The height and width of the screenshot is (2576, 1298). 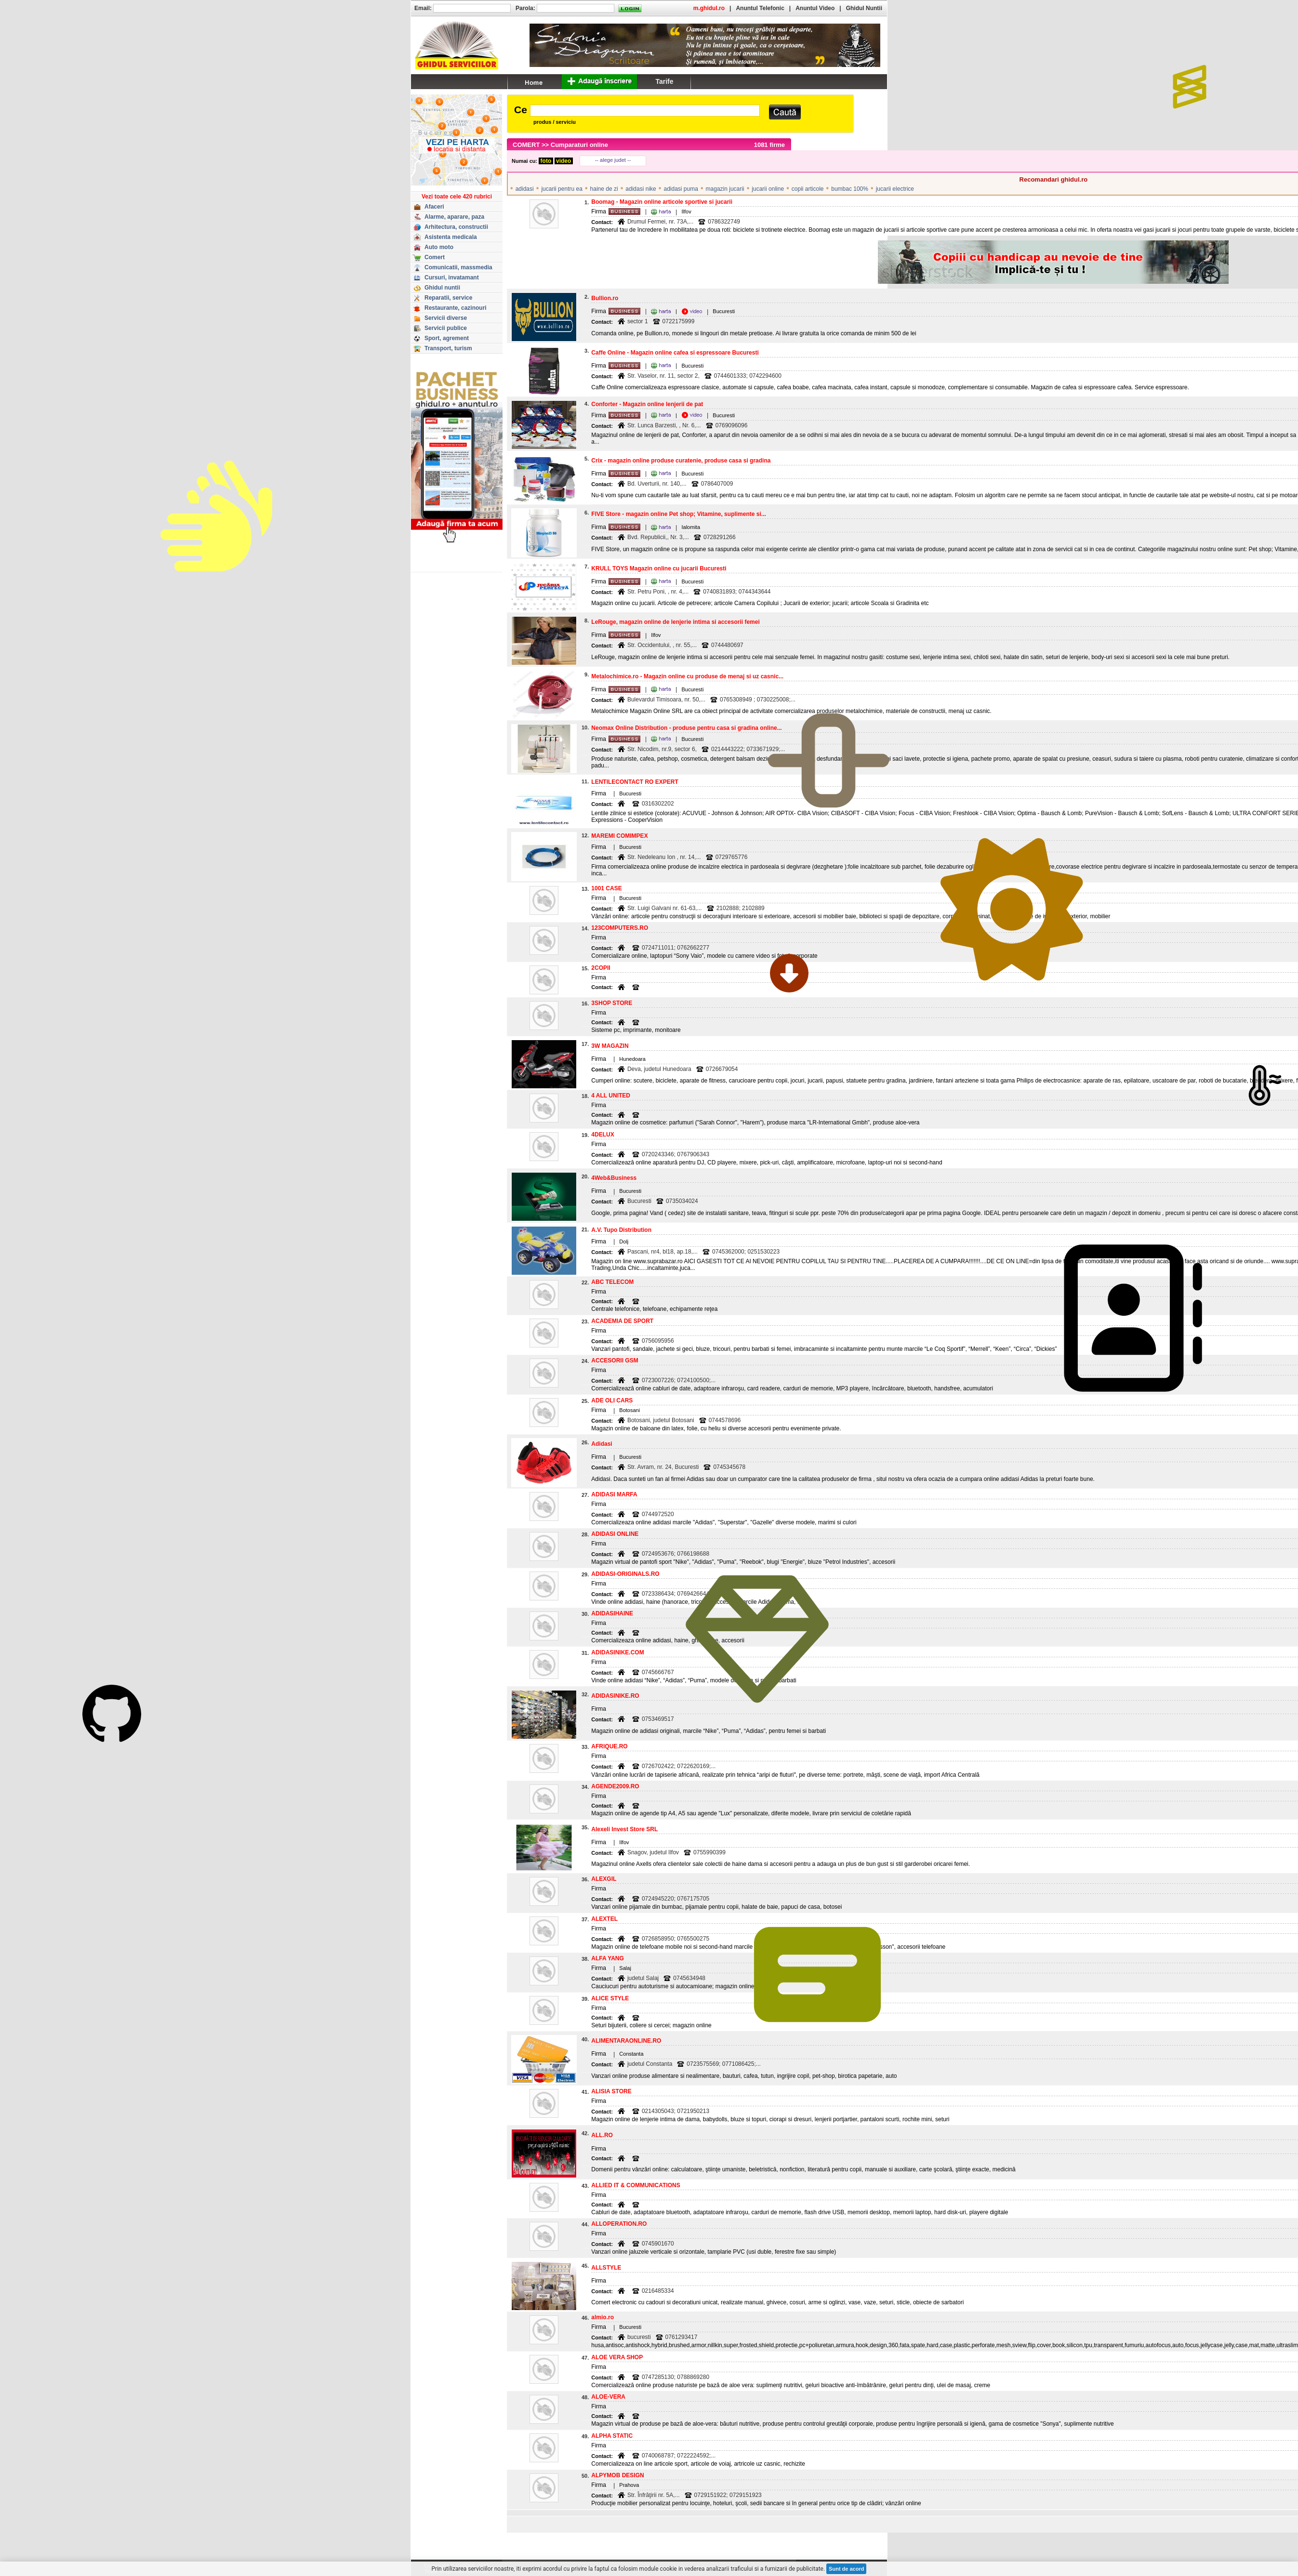 What do you see at coordinates (757, 1640) in the screenshot?
I see `view premium or exclusive content` at bounding box center [757, 1640].